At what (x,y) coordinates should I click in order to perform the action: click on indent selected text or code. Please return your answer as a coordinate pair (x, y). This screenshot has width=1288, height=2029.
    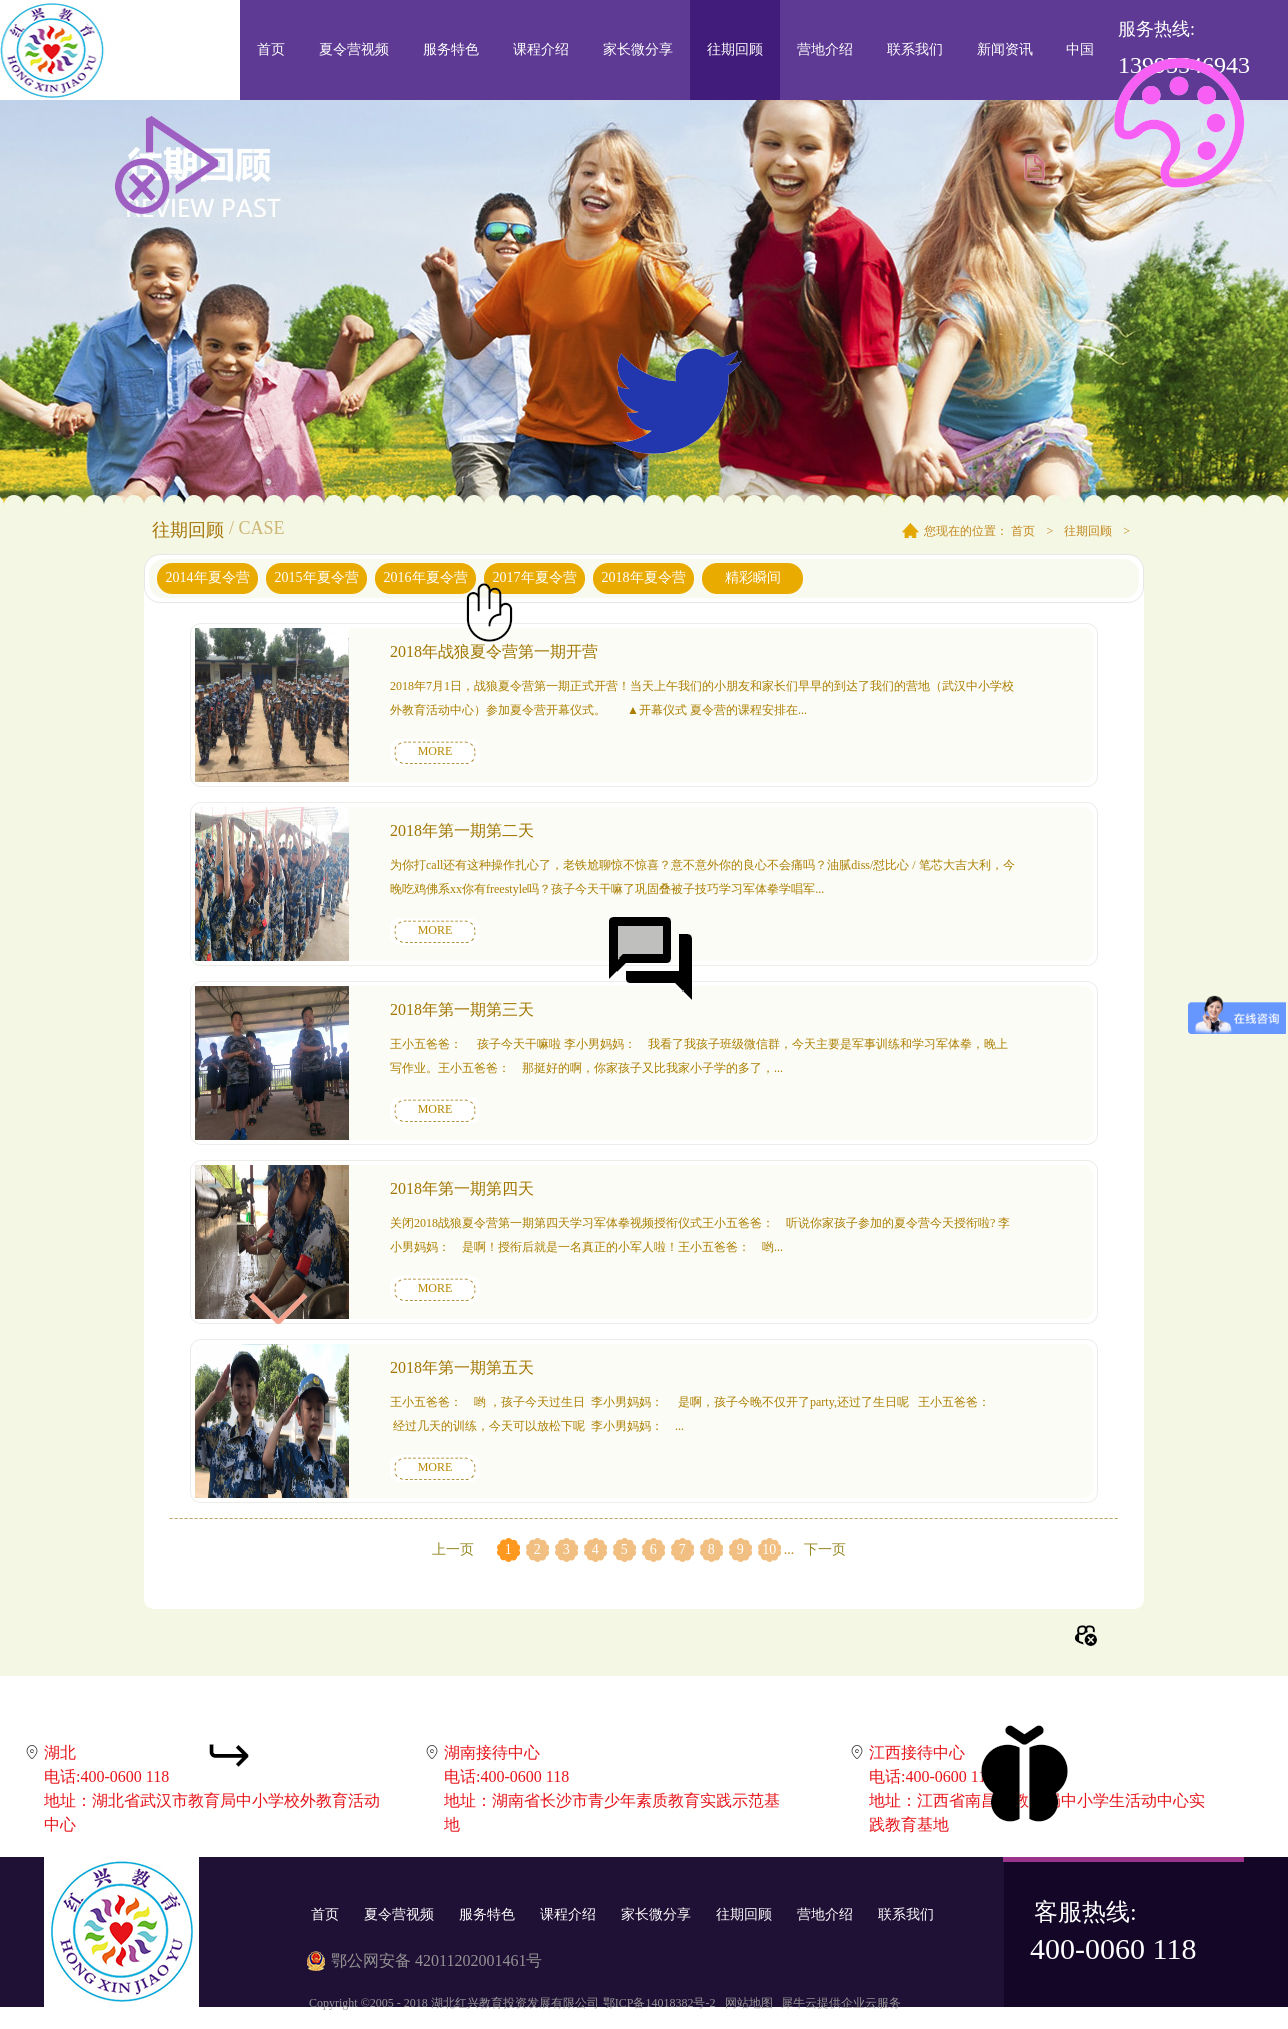
    Looking at the image, I should click on (229, 1756).